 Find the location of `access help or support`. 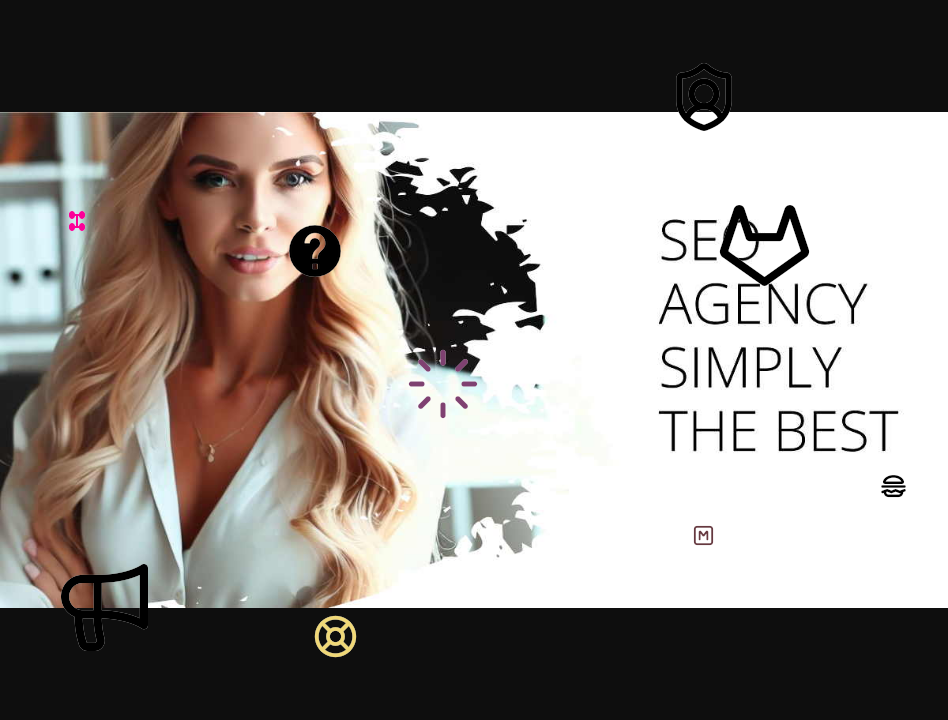

access help or support is located at coordinates (335, 636).